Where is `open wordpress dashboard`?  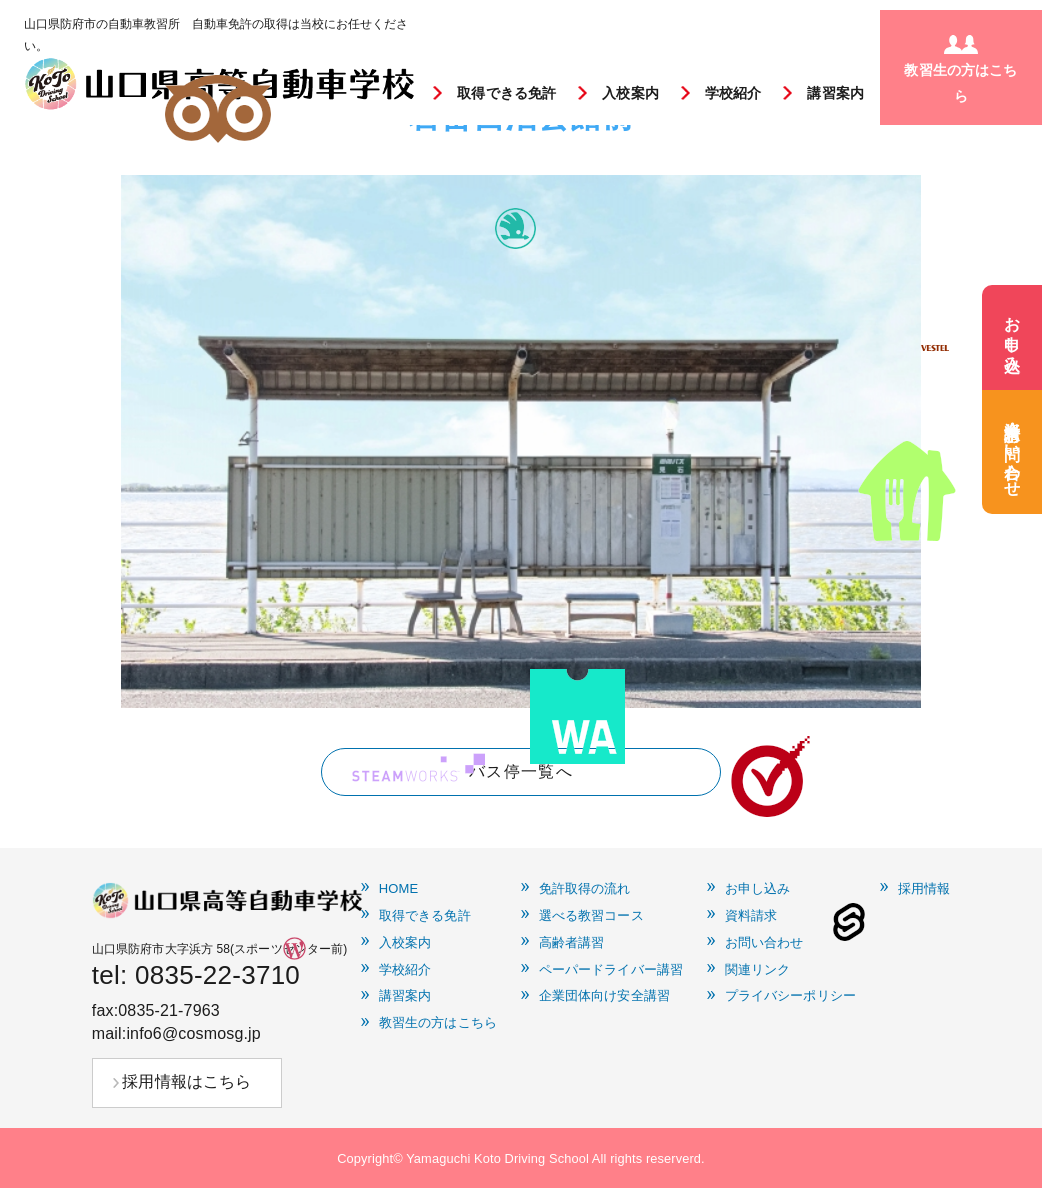 open wordpress dashboard is located at coordinates (294, 948).